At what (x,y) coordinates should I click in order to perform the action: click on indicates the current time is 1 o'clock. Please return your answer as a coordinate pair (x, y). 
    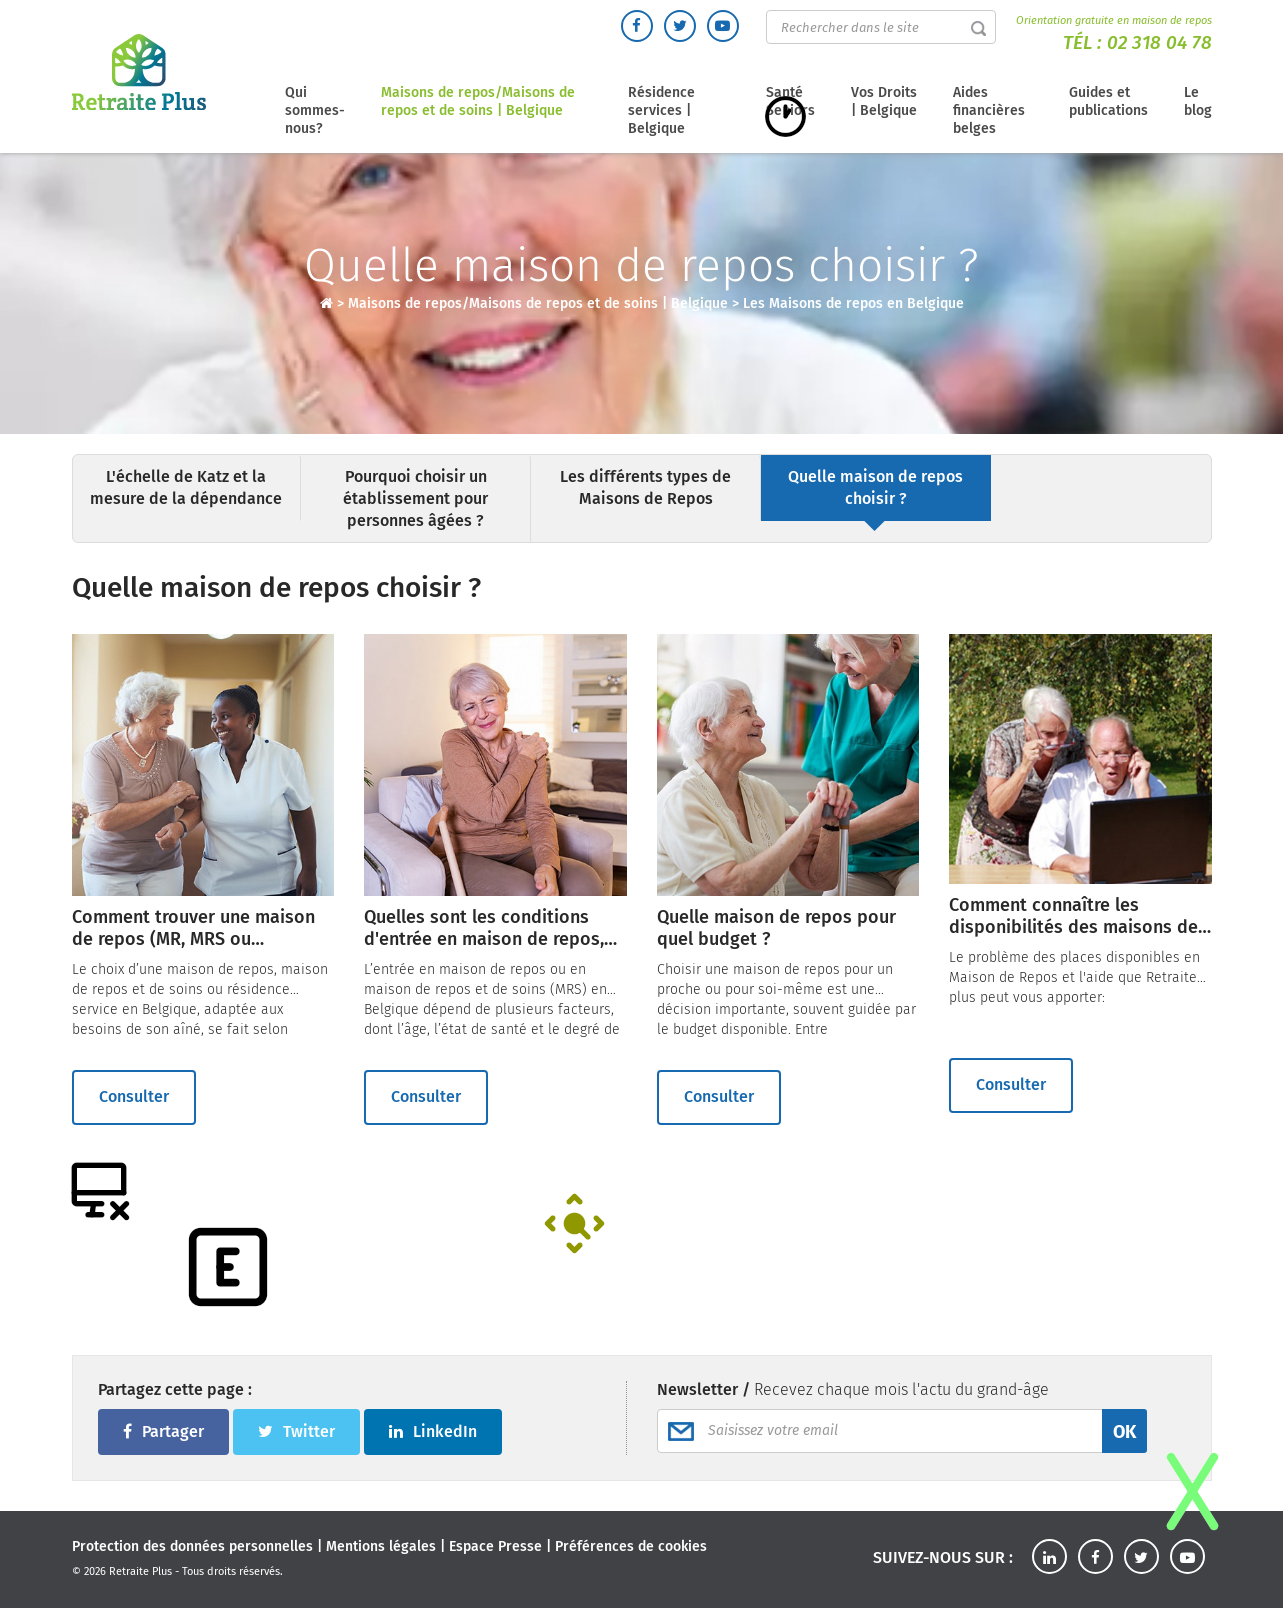
    Looking at the image, I should click on (785, 116).